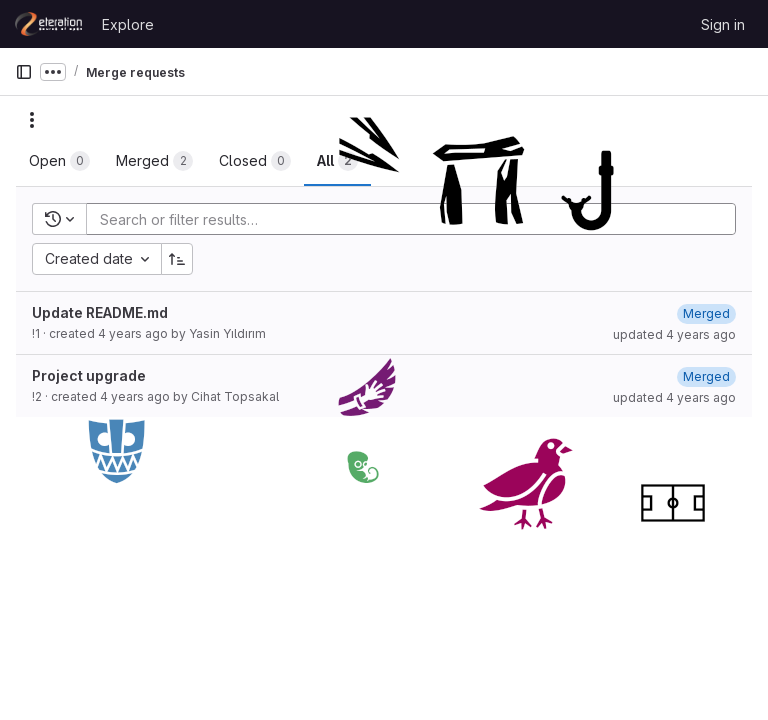  I want to click on decorative bird illustration for nature-themed game, so click(526, 484).